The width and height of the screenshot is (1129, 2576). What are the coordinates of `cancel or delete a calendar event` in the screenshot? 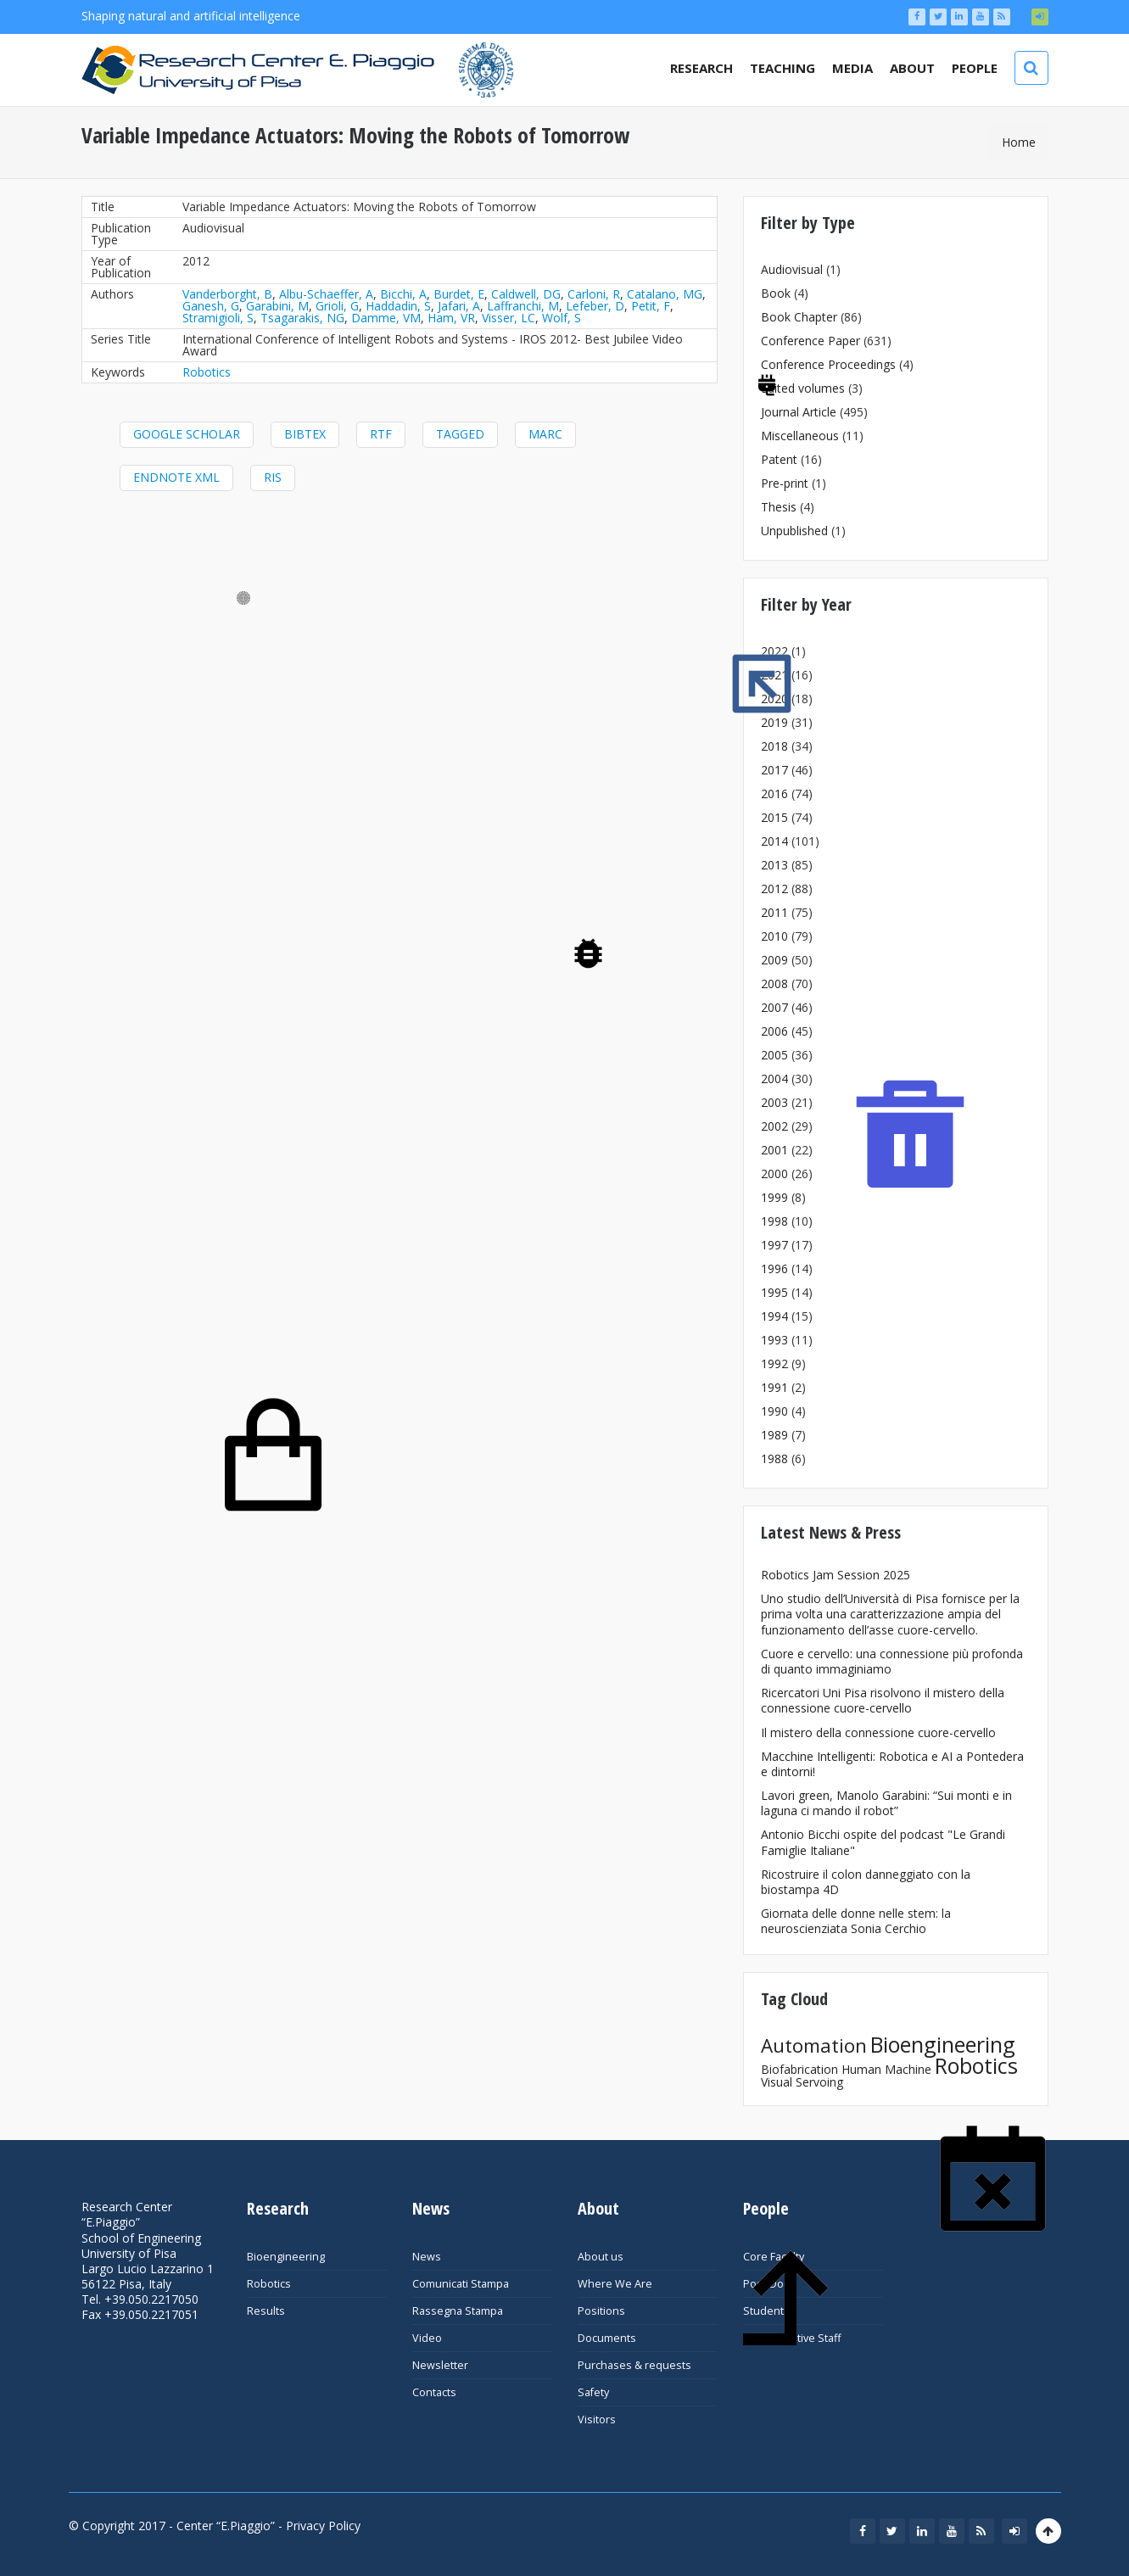 It's located at (992, 2183).